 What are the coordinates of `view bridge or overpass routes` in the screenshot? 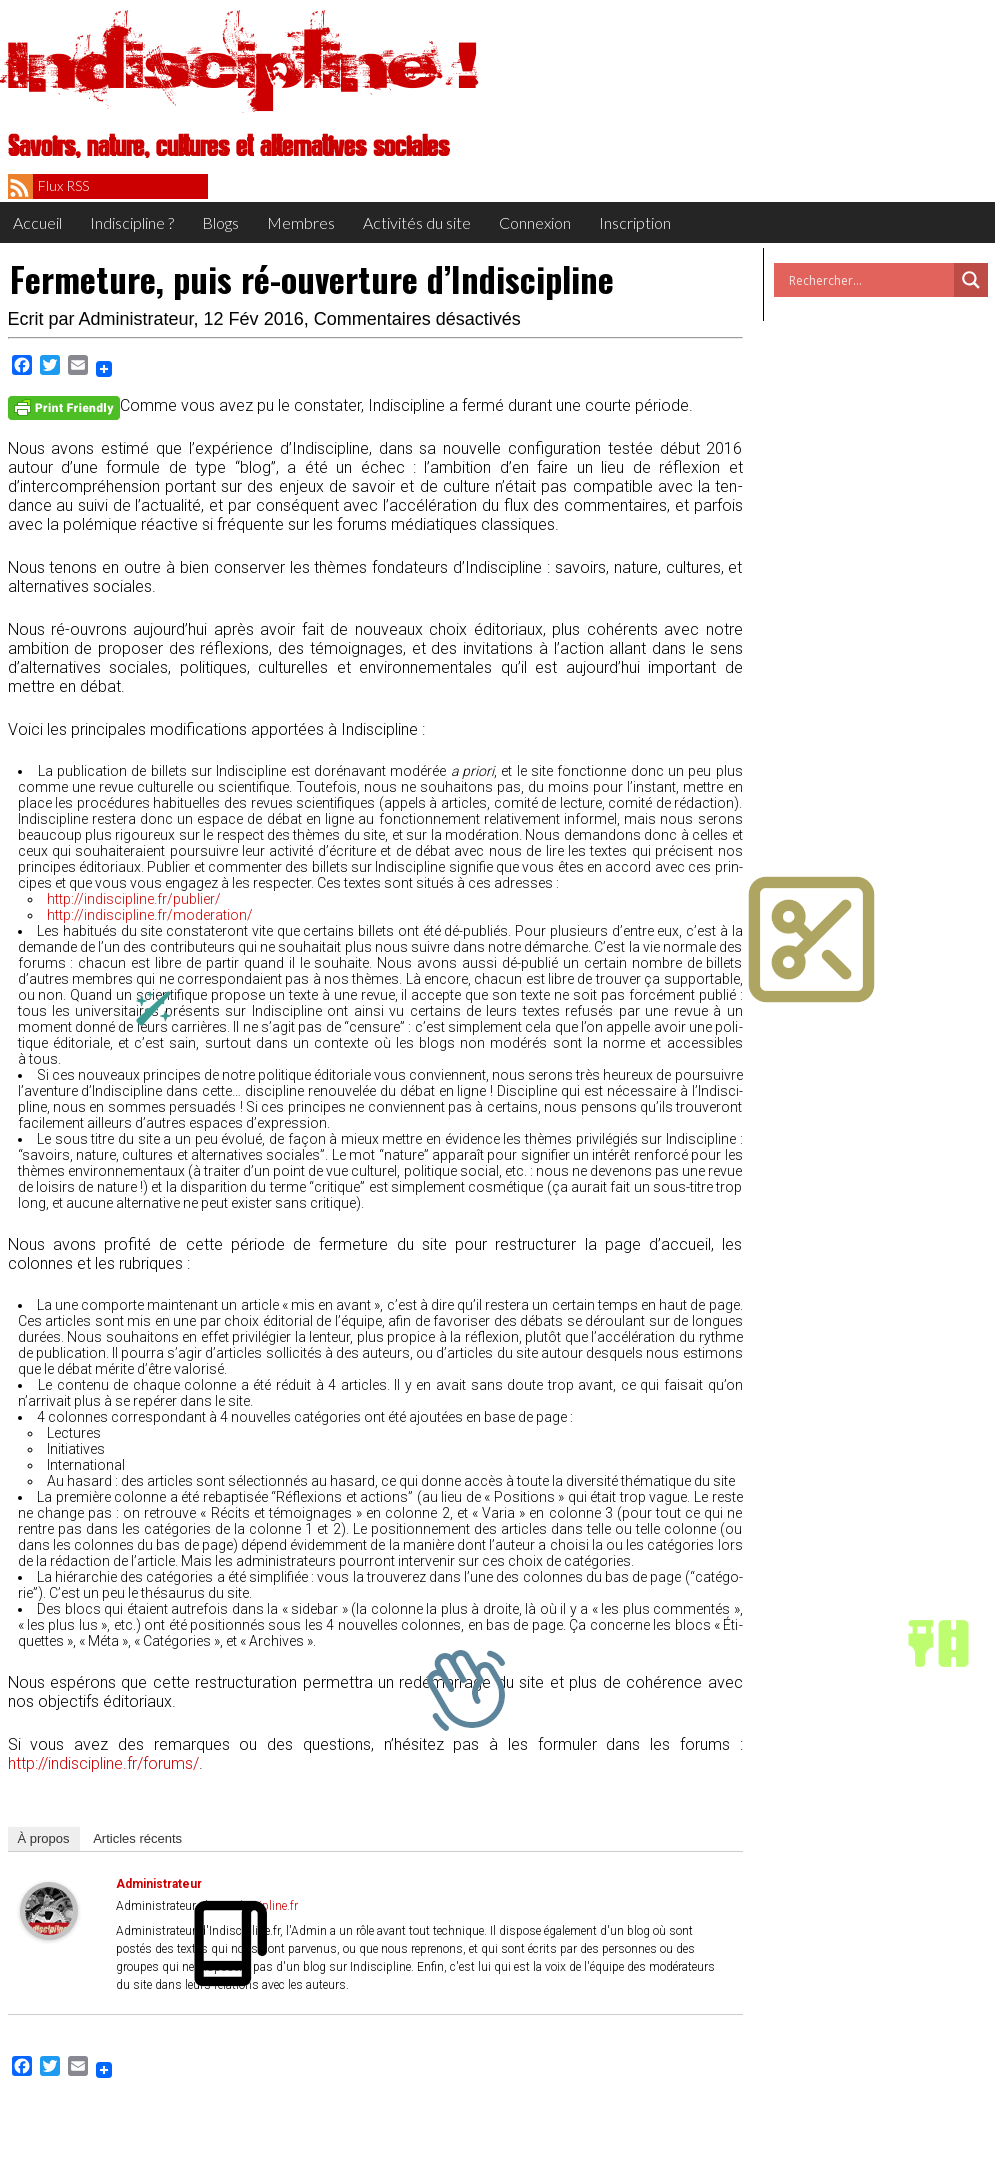 It's located at (938, 1643).